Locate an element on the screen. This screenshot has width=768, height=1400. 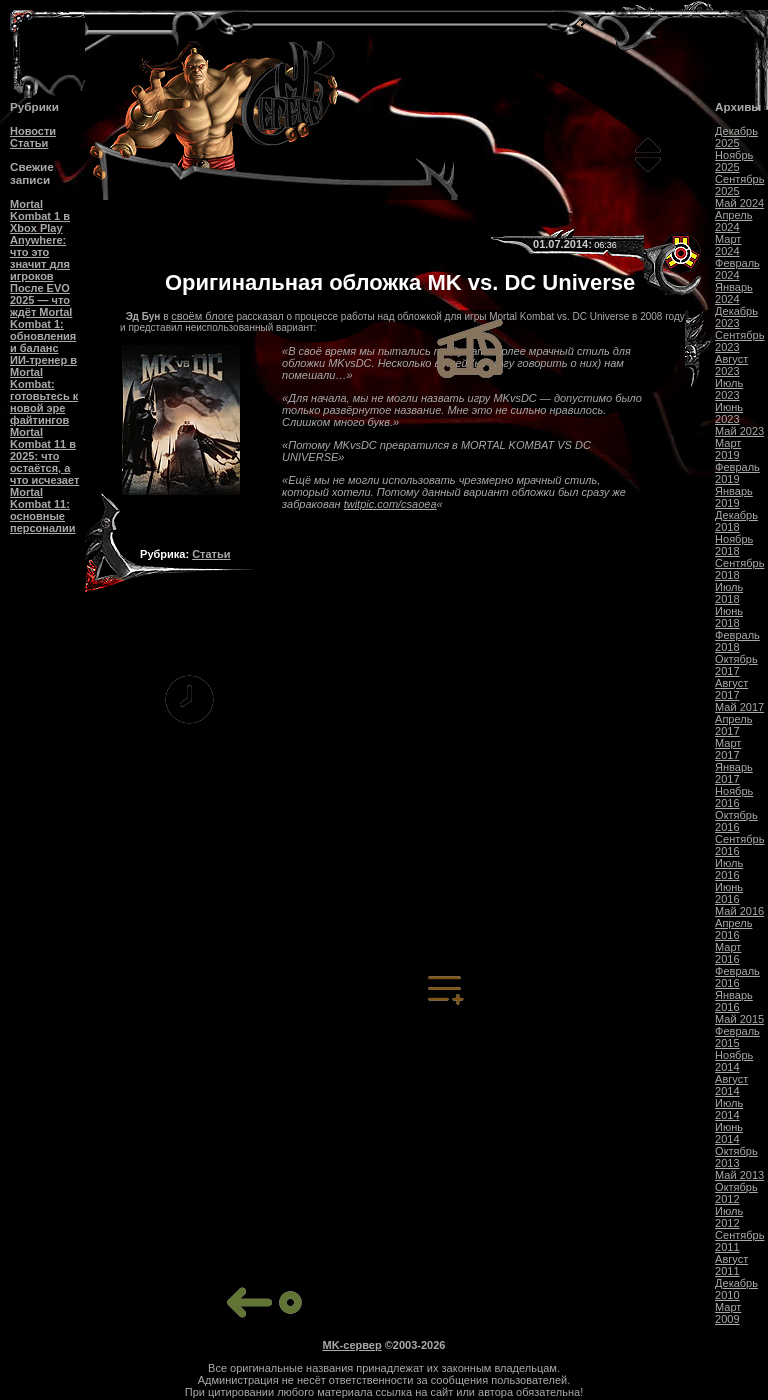
indicates emergency services or fire department is located at coordinates (470, 352).